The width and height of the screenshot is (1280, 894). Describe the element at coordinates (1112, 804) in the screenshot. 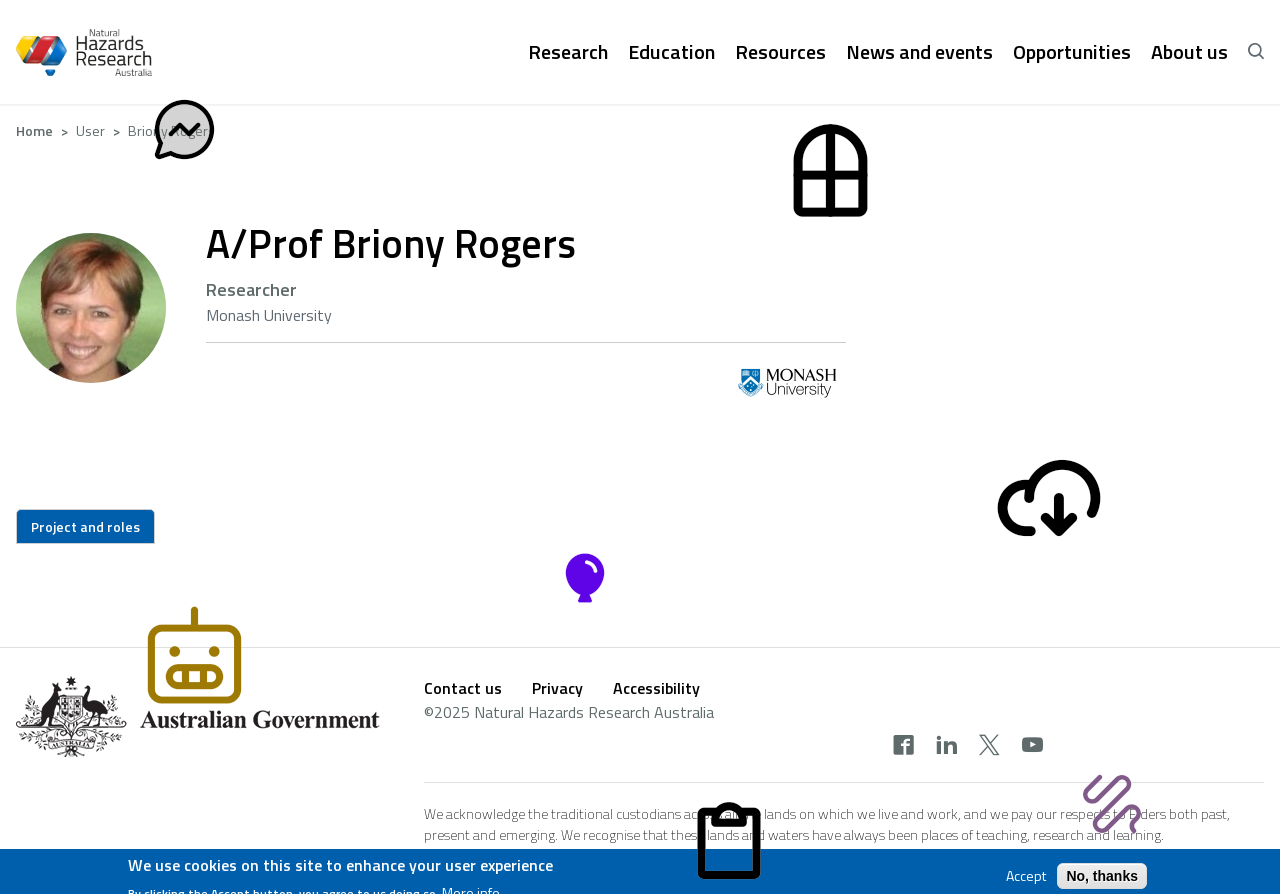

I see `access freehand drawing or annotation tools` at that location.